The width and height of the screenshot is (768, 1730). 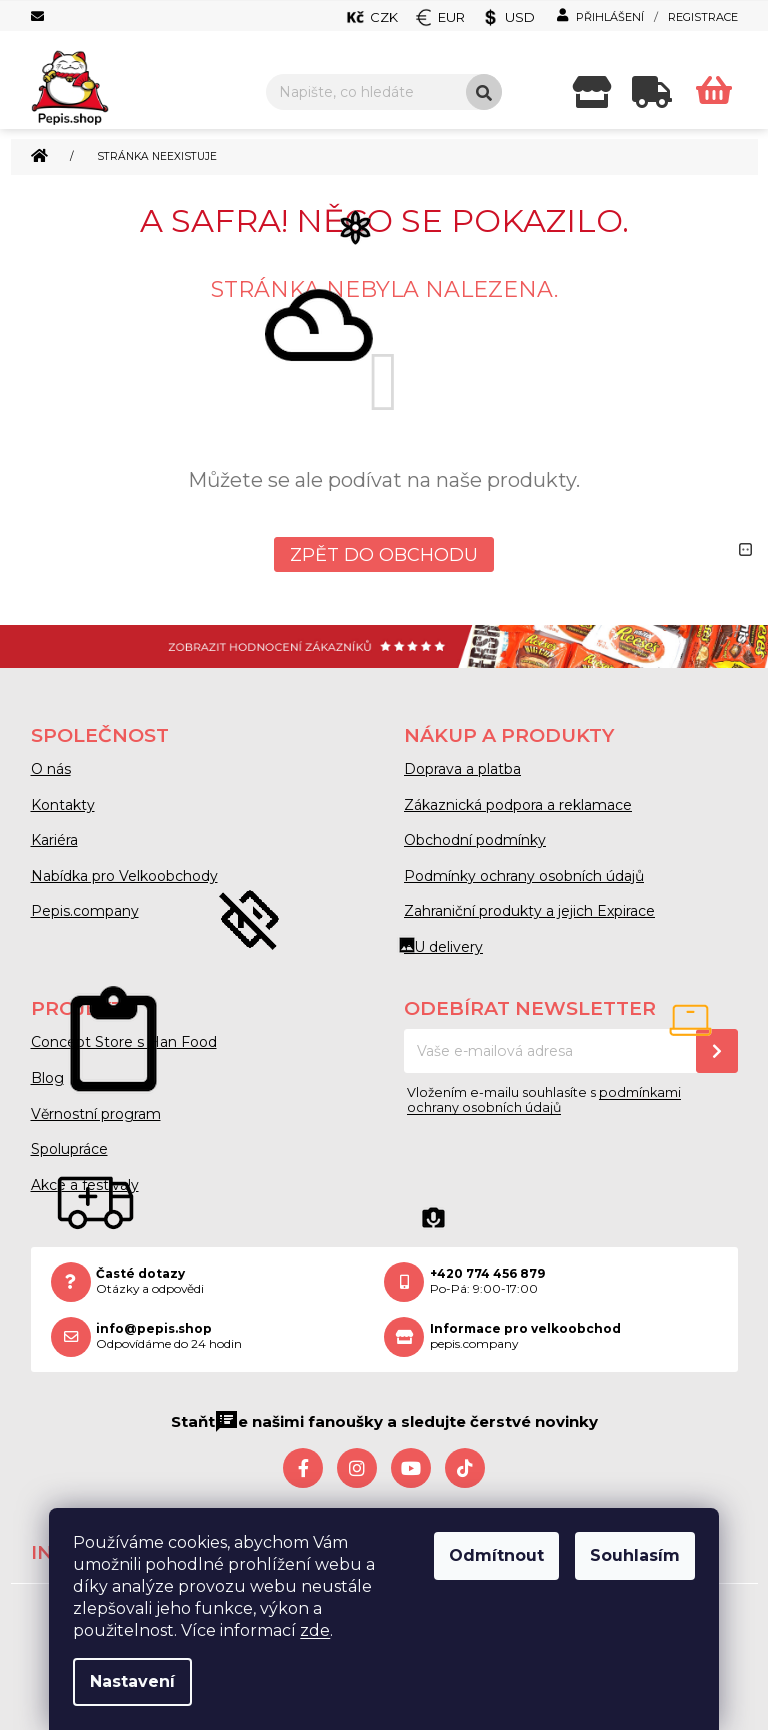 I want to click on manage camera and microphone permissions, so click(x=433, y=1217).